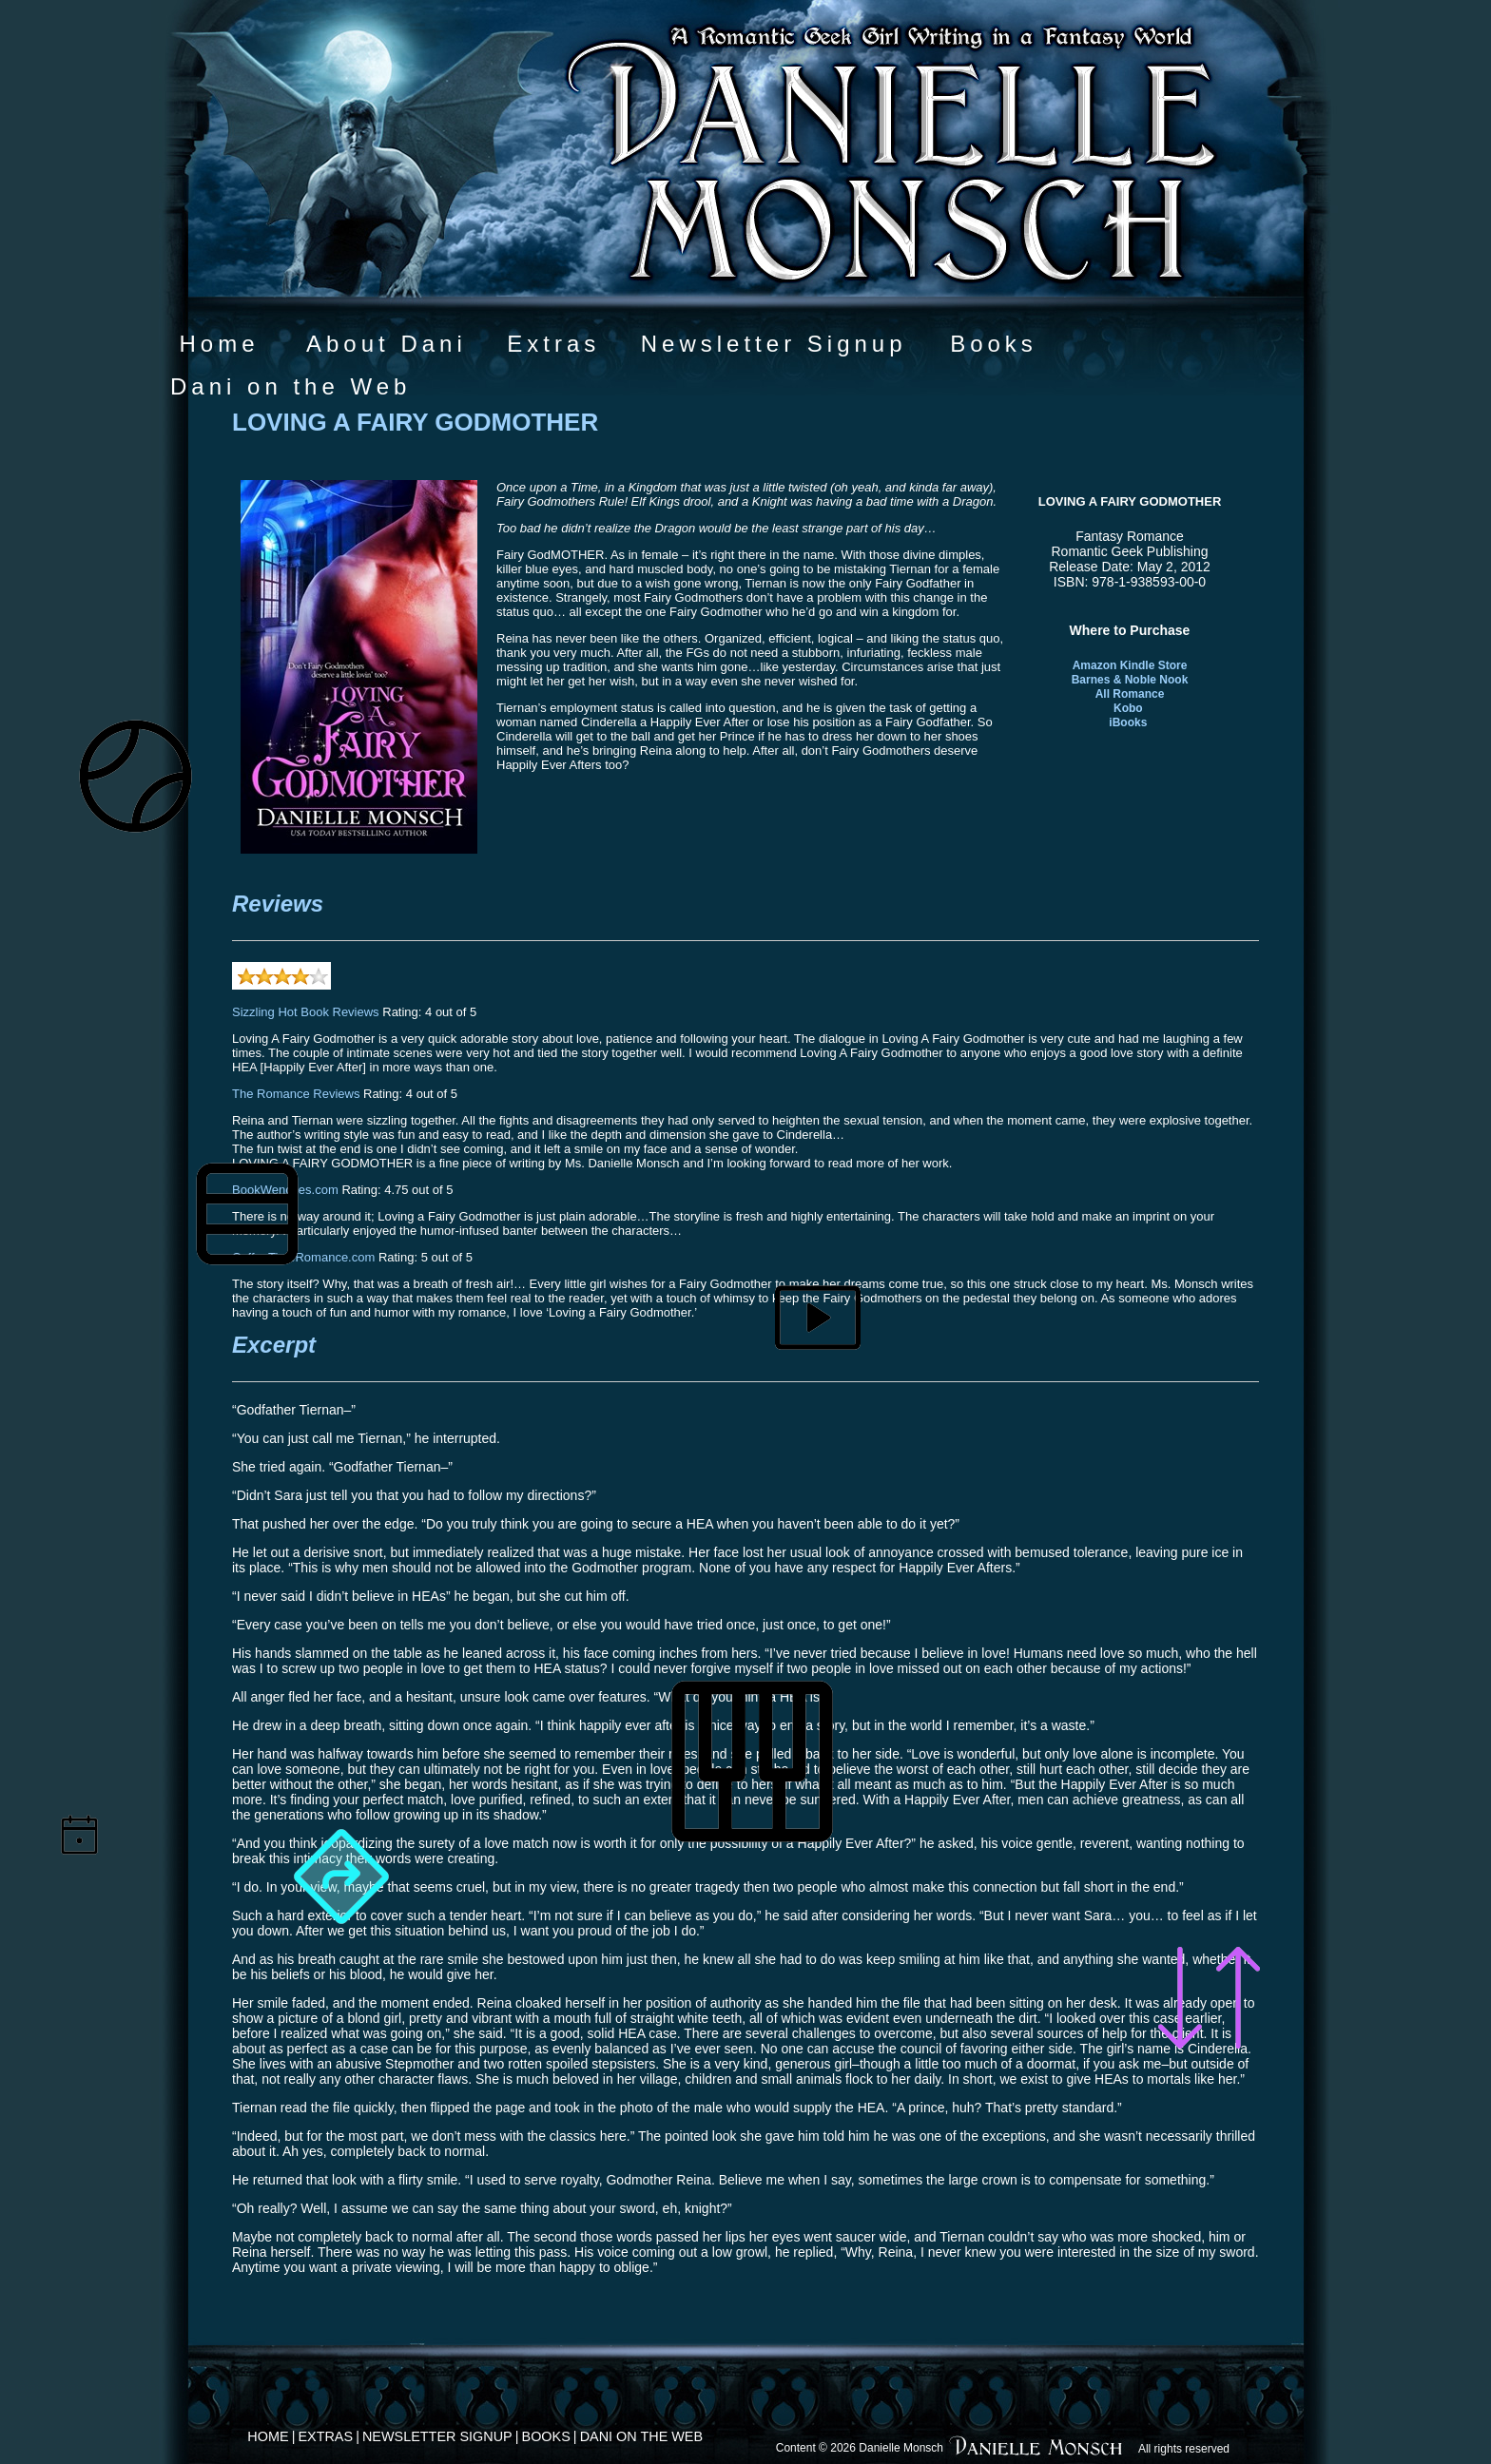 The image size is (1491, 2464). What do you see at coordinates (135, 776) in the screenshot?
I see `view tennis or sports-related content` at bounding box center [135, 776].